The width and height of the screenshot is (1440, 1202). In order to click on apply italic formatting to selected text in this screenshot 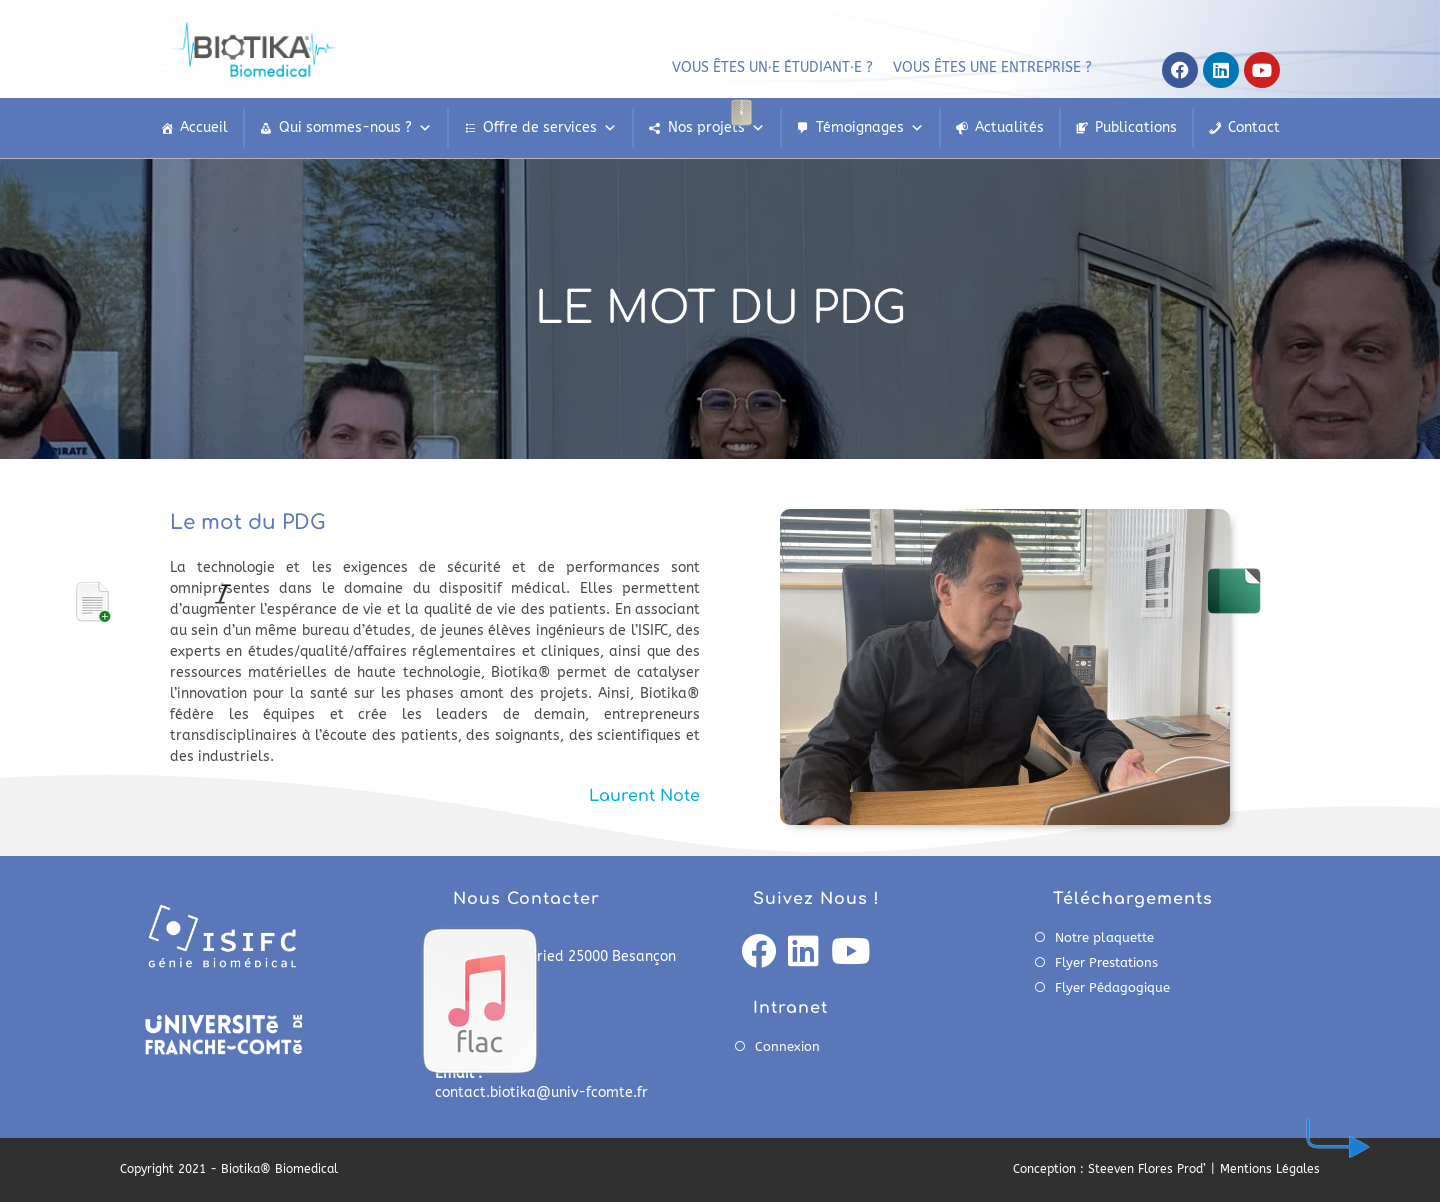, I will do `click(223, 594)`.